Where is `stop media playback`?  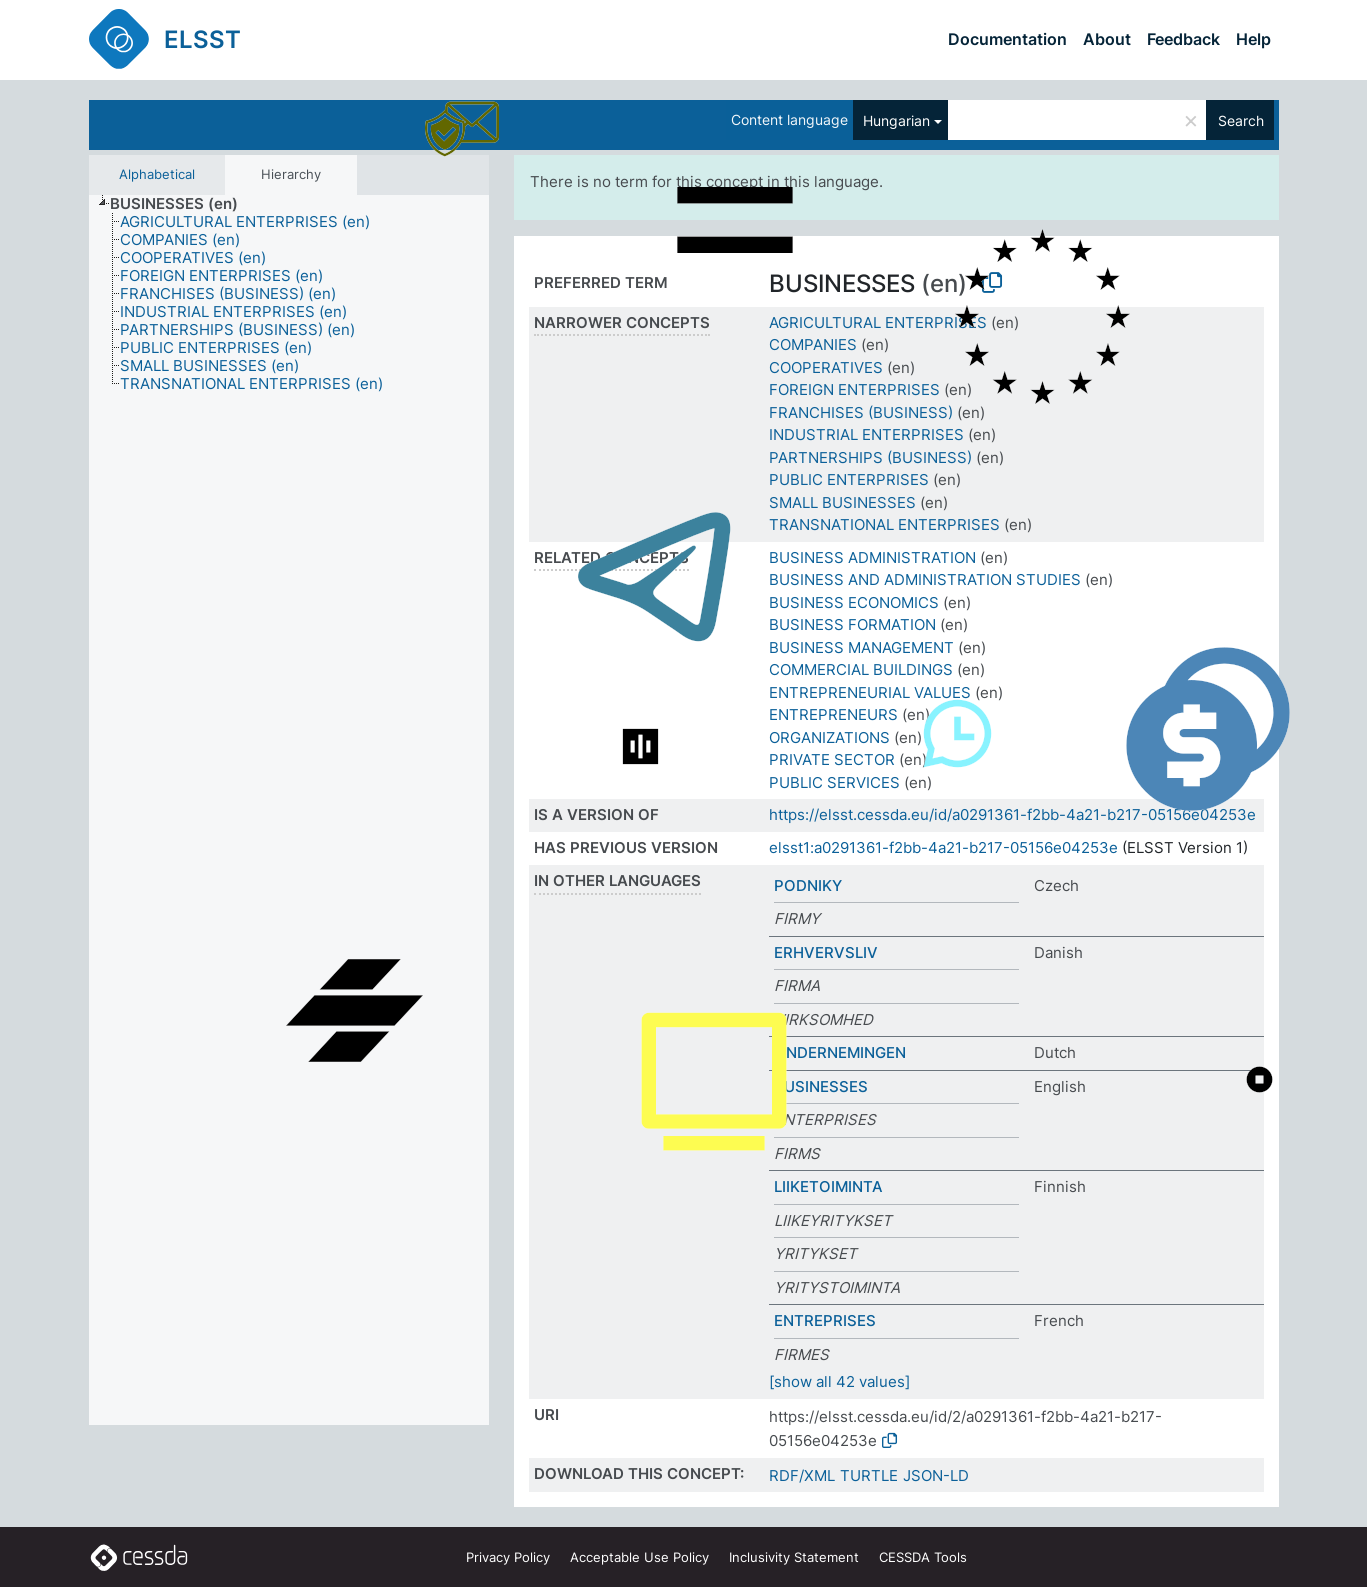 stop media playback is located at coordinates (1259, 1079).